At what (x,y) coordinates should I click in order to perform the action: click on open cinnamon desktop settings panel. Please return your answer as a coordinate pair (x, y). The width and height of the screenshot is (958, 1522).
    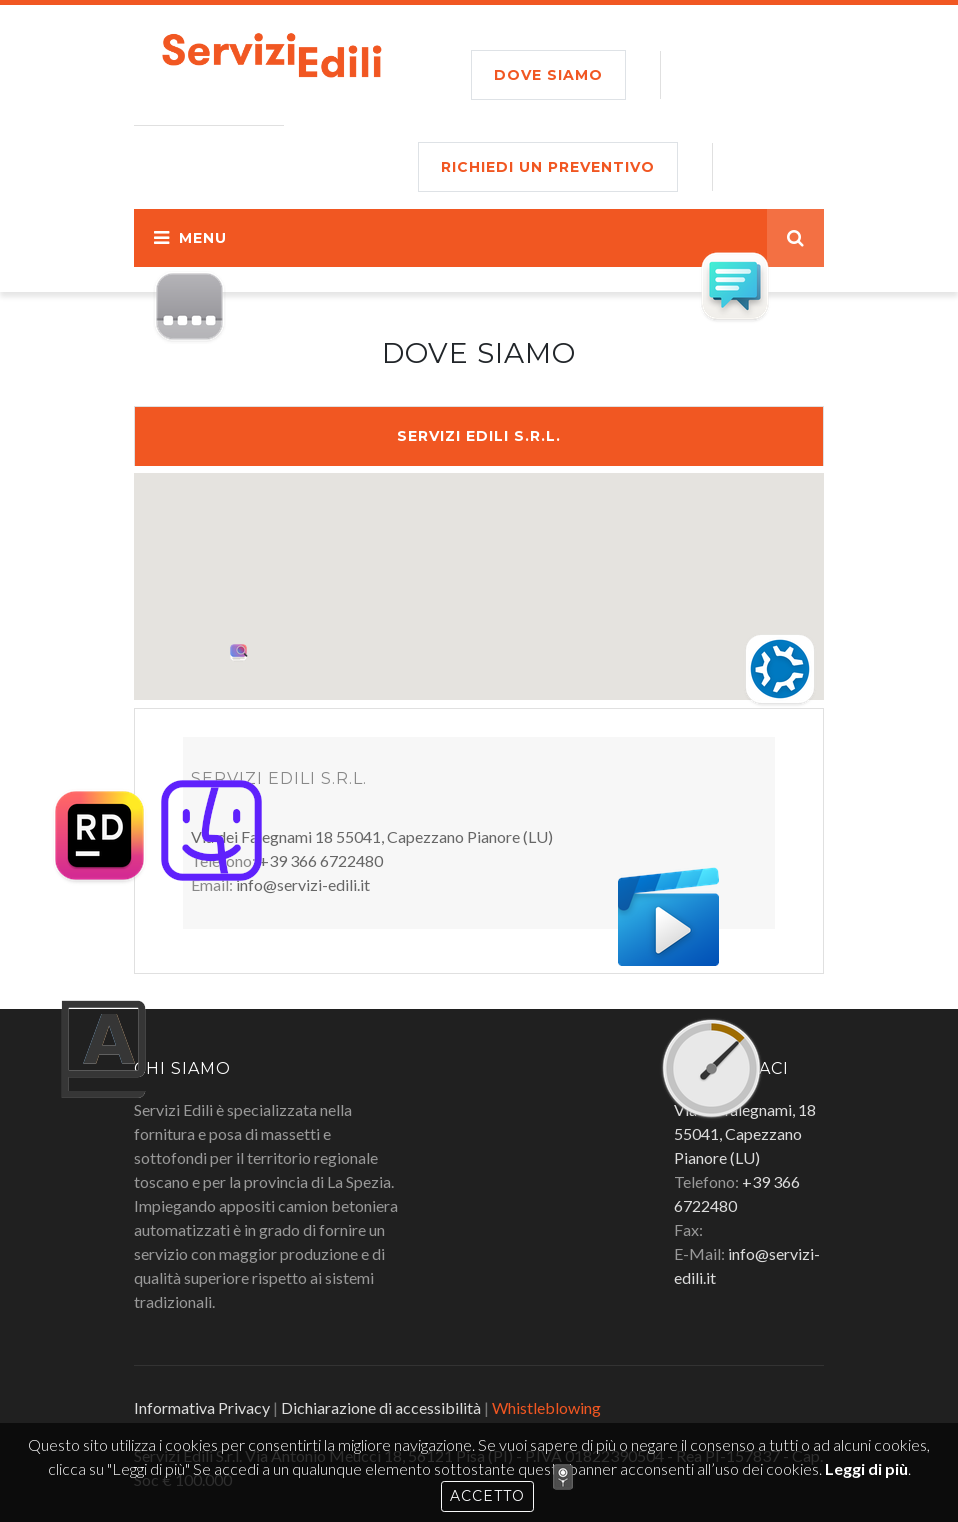
    Looking at the image, I should click on (189, 307).